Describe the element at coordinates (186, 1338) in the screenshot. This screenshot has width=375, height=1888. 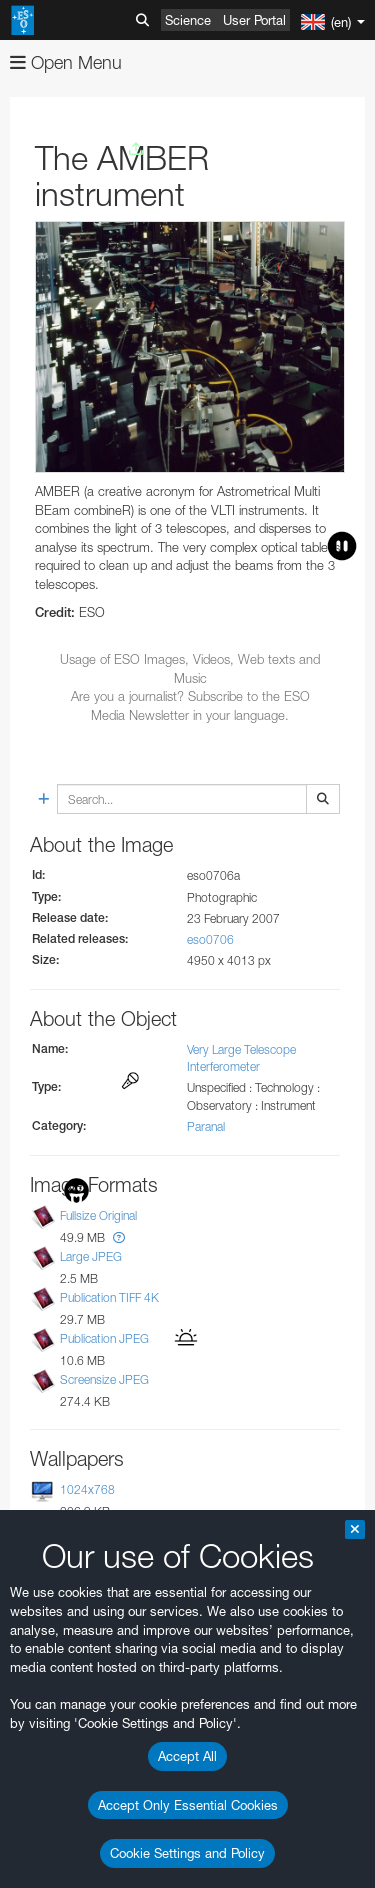
I see `toggle sunrise or sunset display mode` at that location.